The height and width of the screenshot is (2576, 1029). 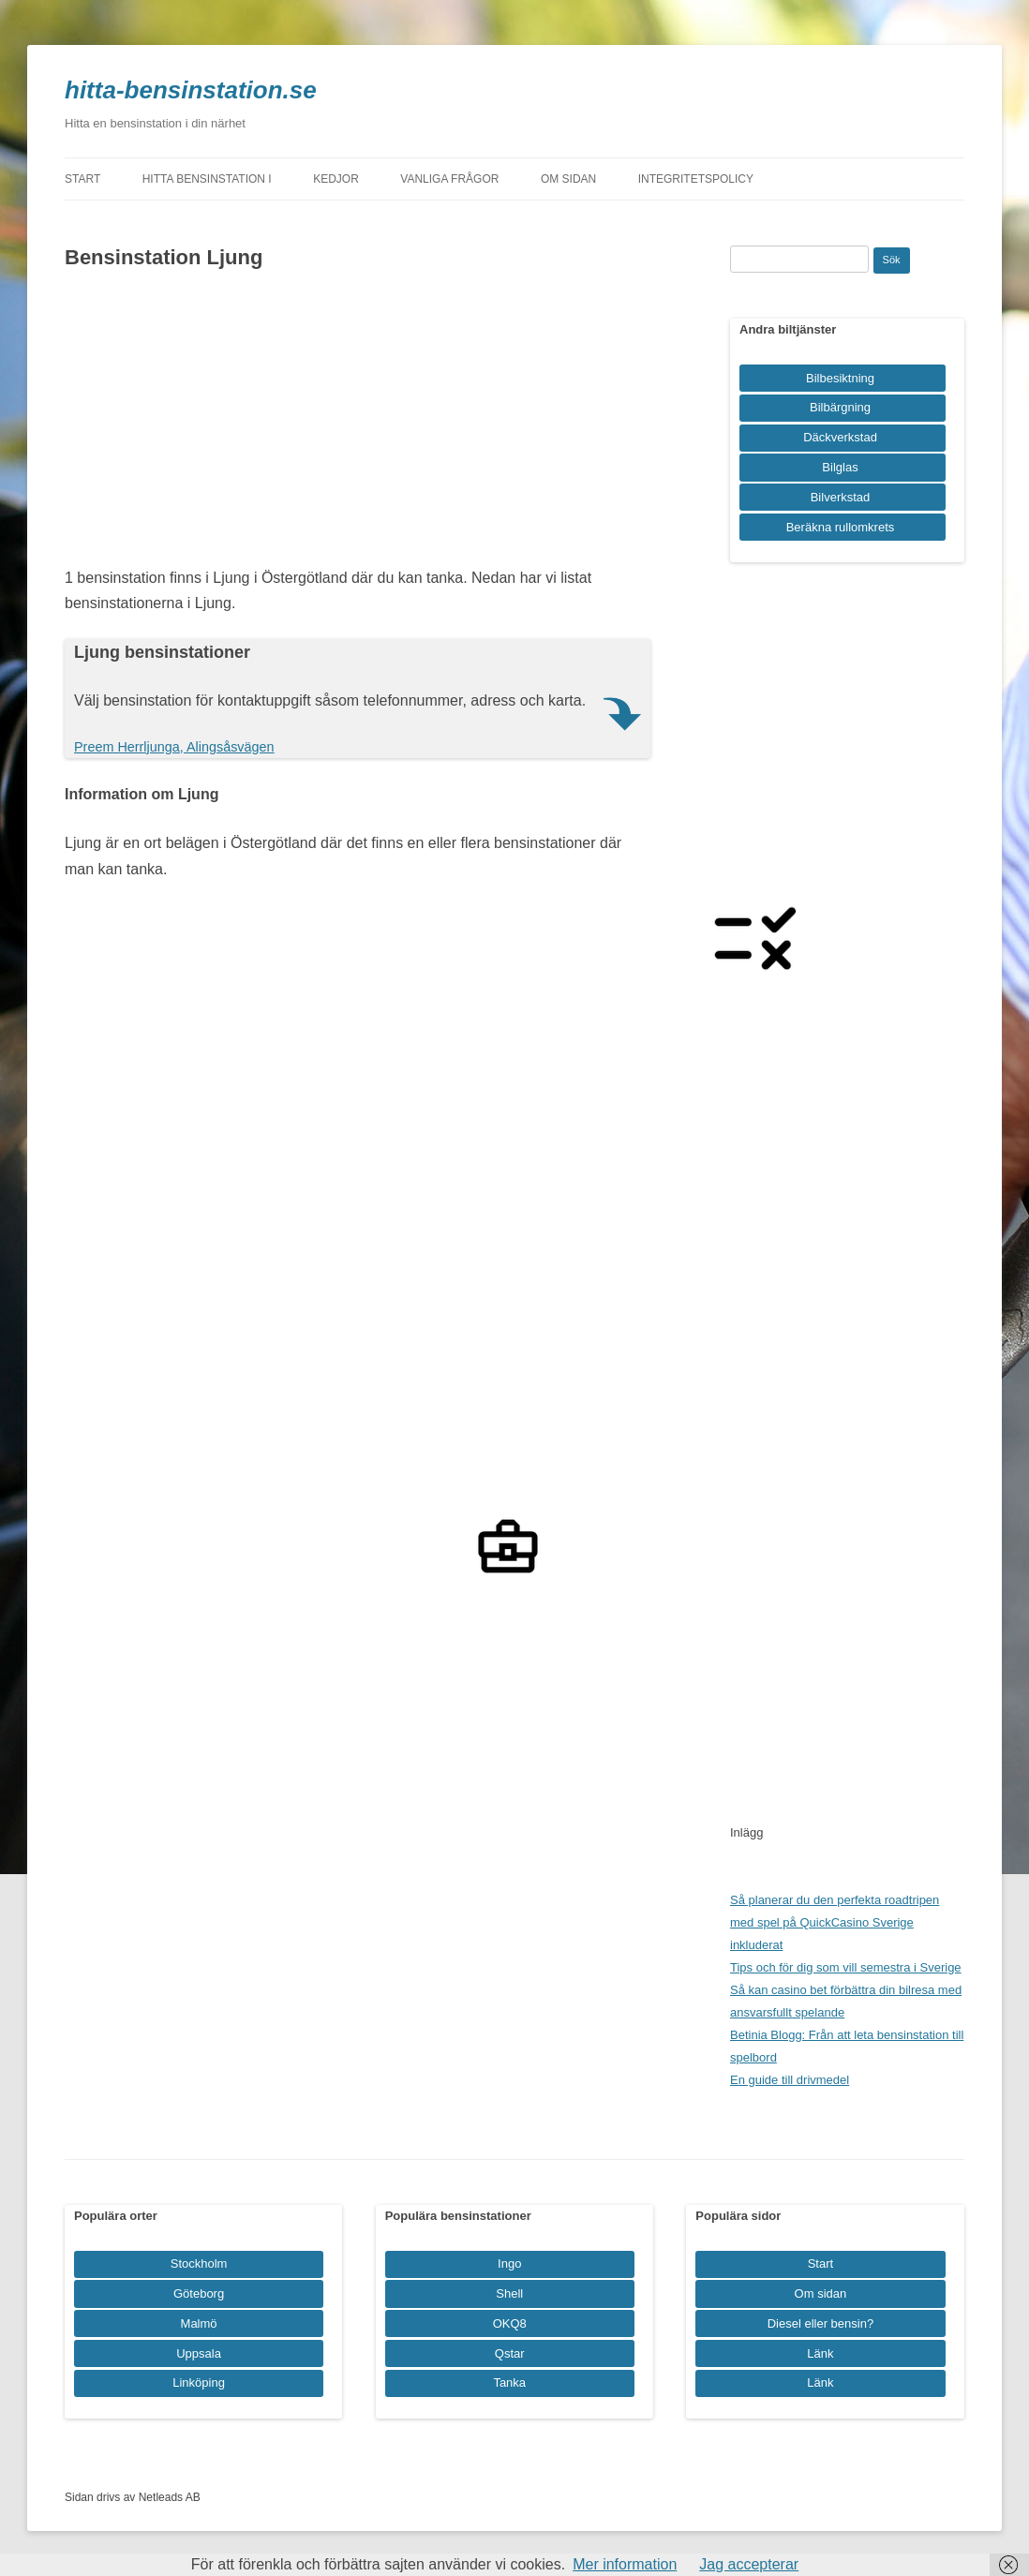 I want to click on access work or business-related features, so click(x=508, y=1546).